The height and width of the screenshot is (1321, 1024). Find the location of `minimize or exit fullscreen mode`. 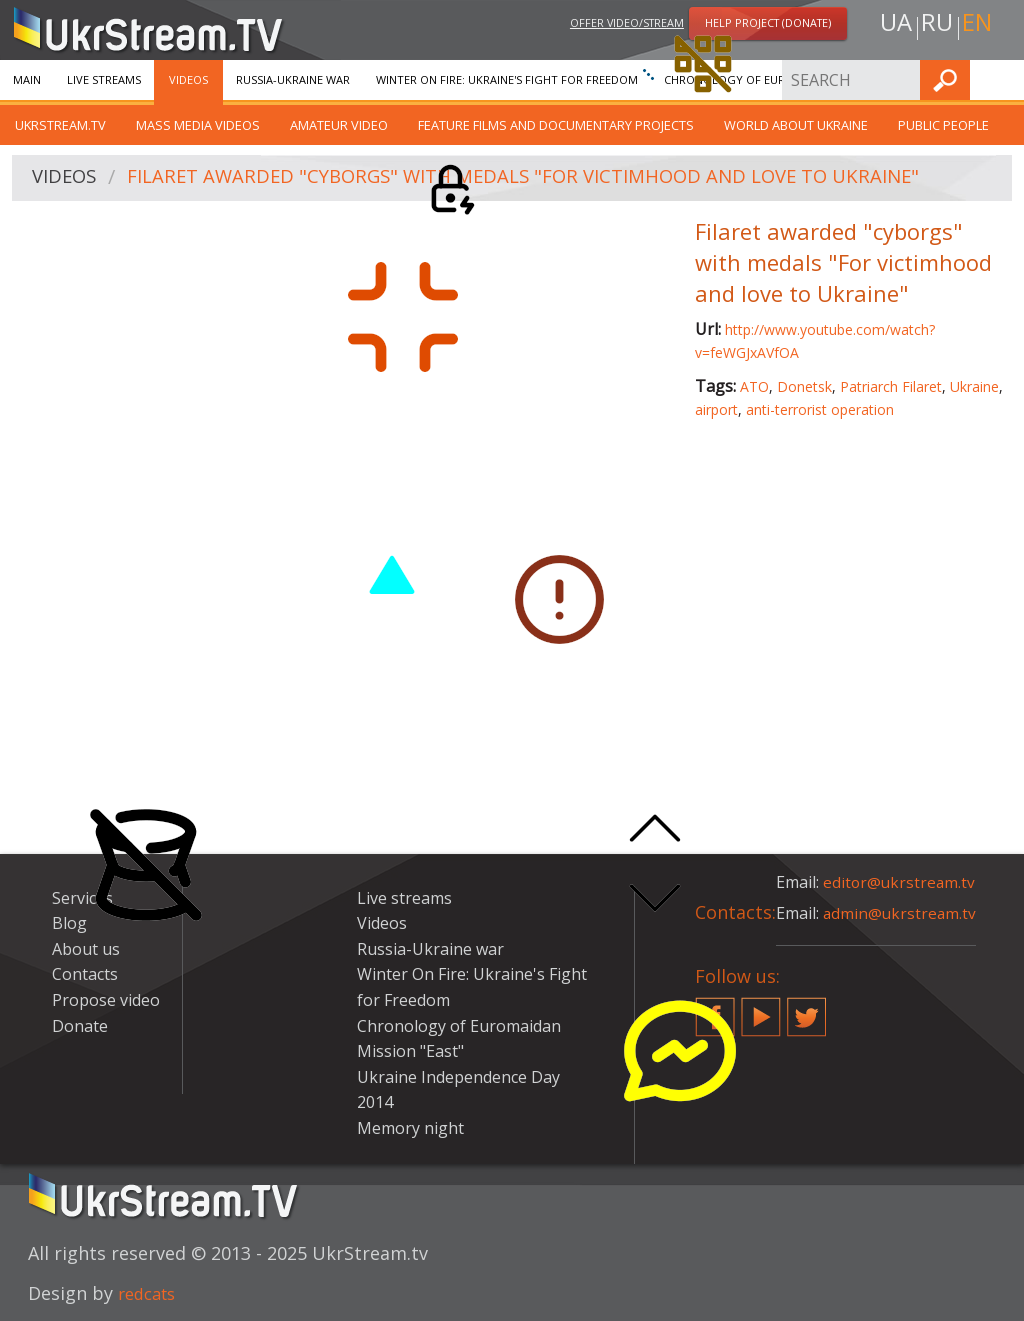

minimize or exit fullscreen mode is located at coordinates (403, 317).